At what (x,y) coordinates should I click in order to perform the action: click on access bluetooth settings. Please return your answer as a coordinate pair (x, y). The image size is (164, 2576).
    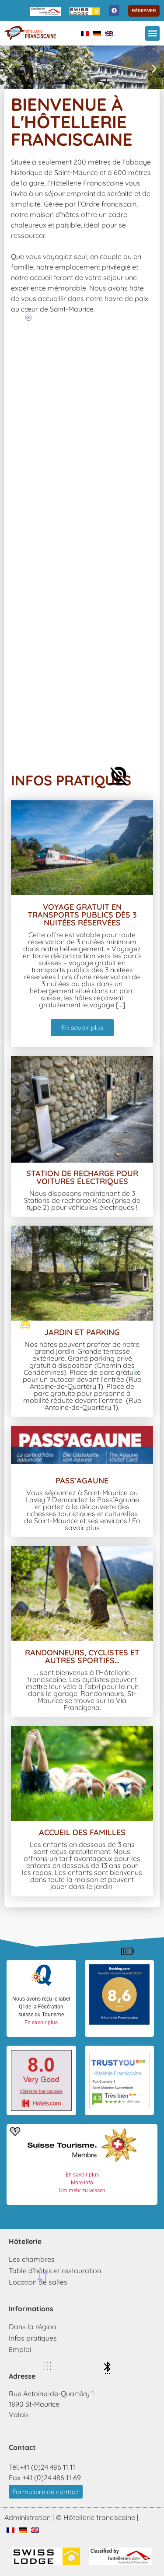
    Looking at the image, I should click on (108, 2368).